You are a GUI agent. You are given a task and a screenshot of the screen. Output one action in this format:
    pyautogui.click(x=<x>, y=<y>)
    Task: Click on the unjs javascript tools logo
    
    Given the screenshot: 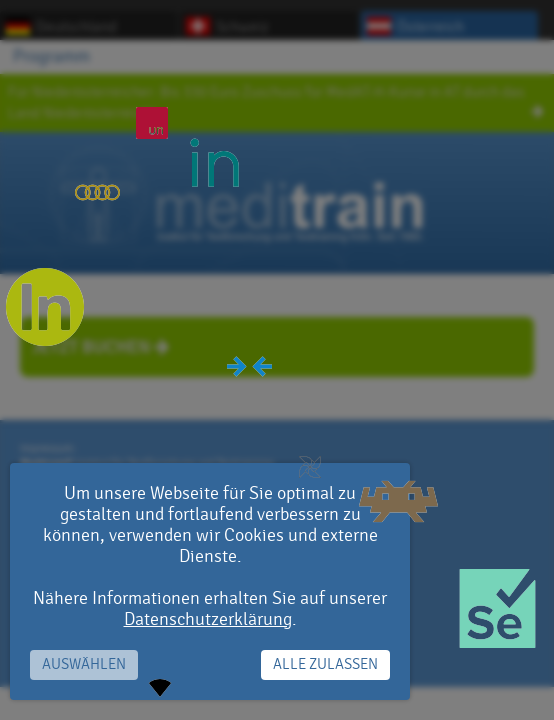 What is the action you would take?
    pyautogui.click(x=152, y=123)
    